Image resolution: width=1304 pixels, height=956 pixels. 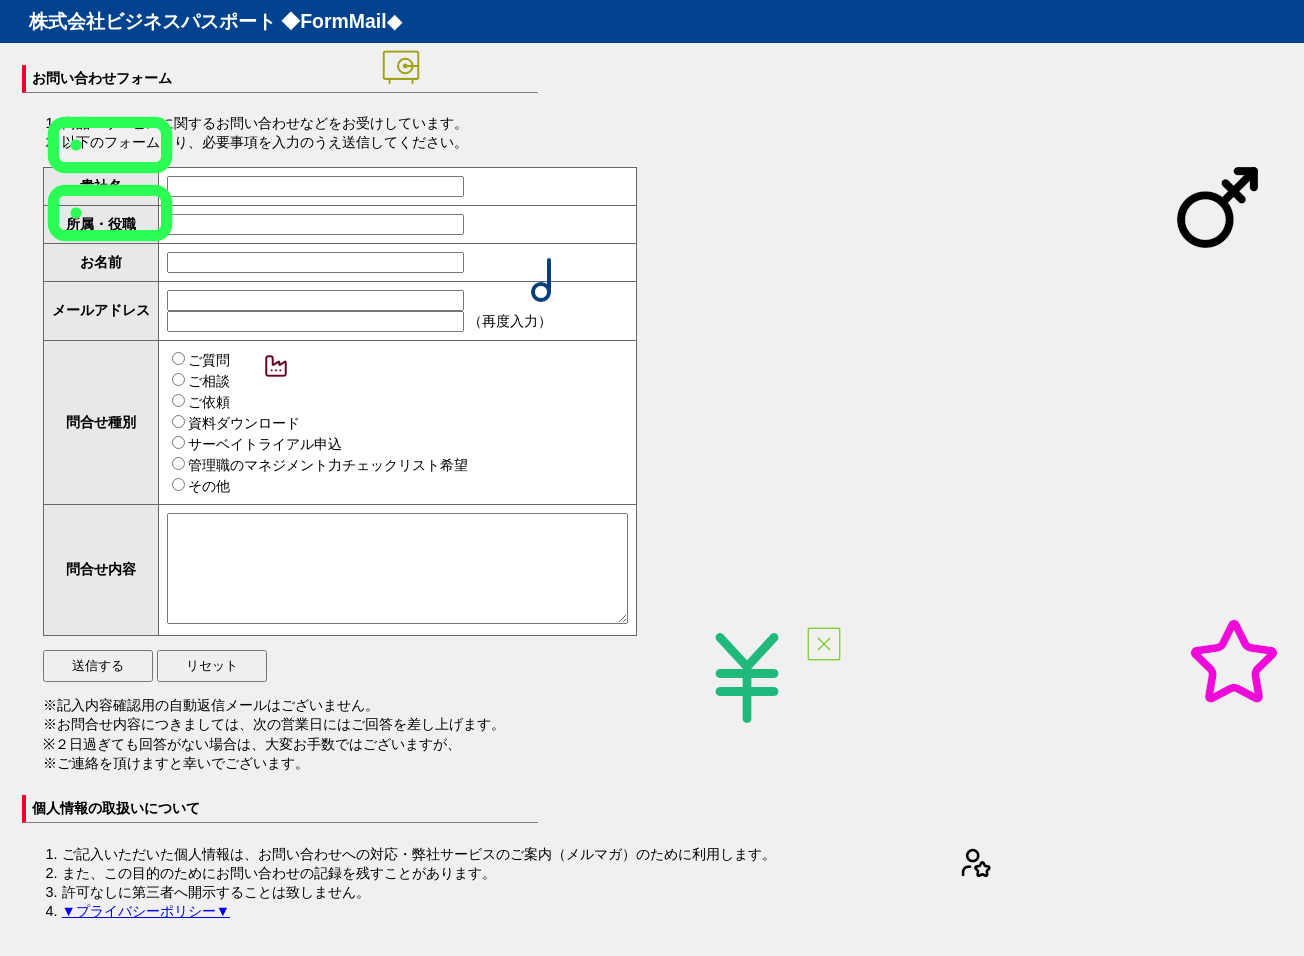 What do you see at coordinates (1234, 663) in the screenshot?
I see `add item to favorites` at bounding box center [1234, 663].